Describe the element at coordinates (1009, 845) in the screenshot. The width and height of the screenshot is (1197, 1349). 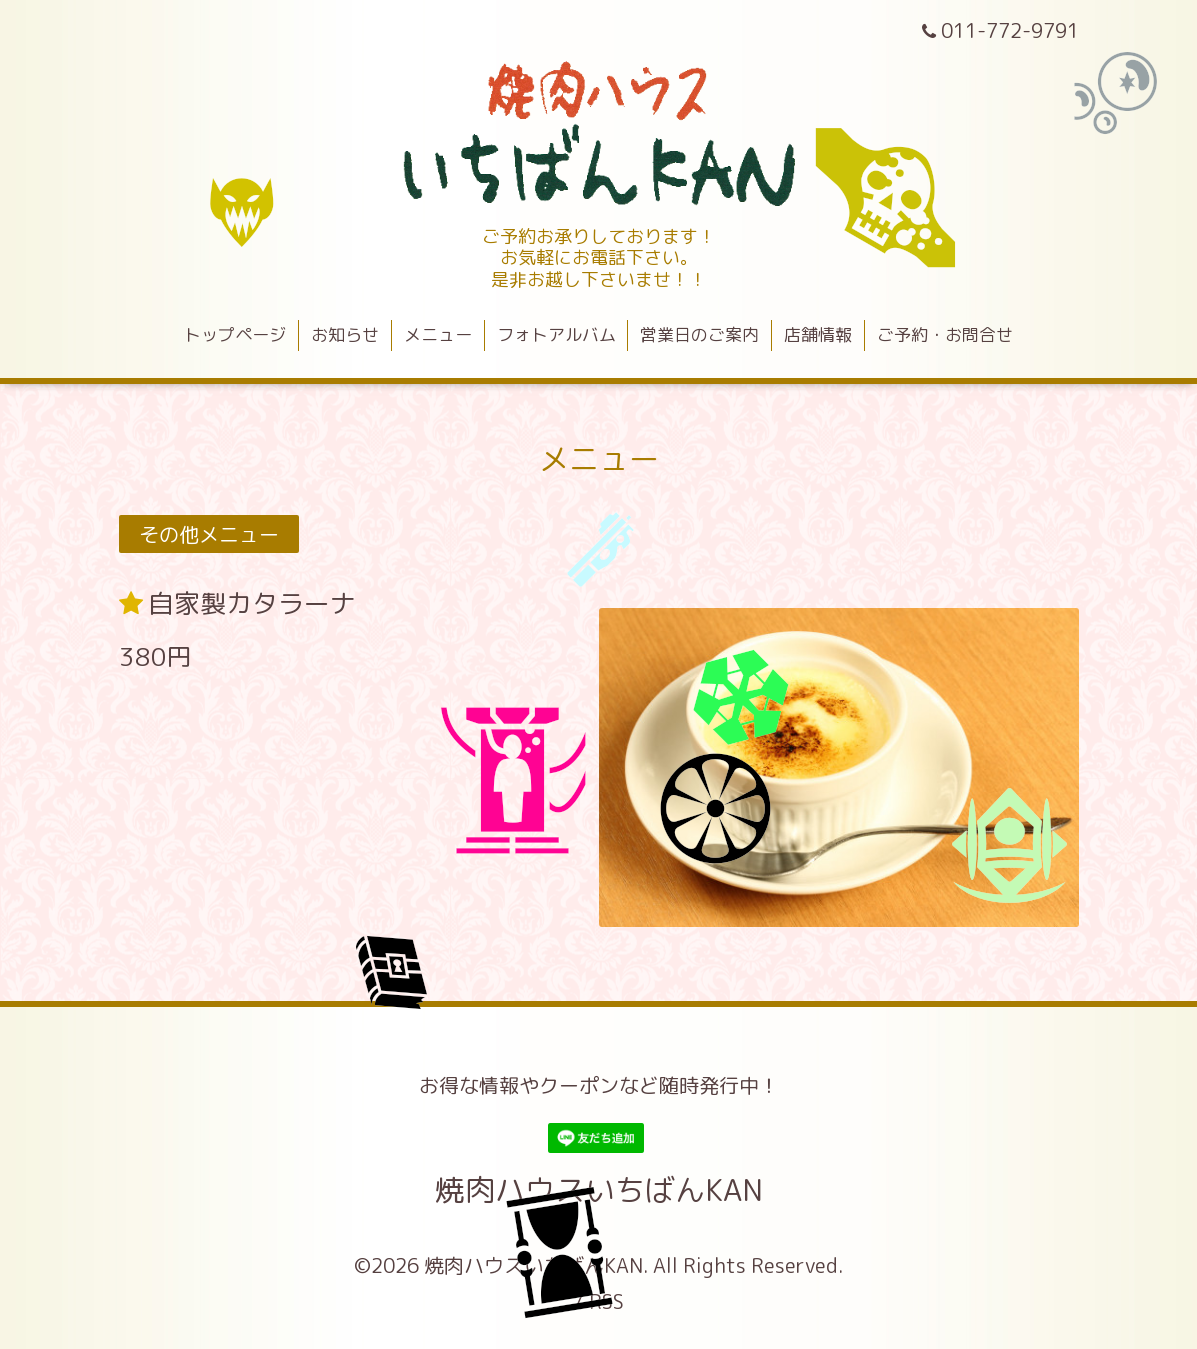
I see `decorative game emblem or faction symbol` at that location.